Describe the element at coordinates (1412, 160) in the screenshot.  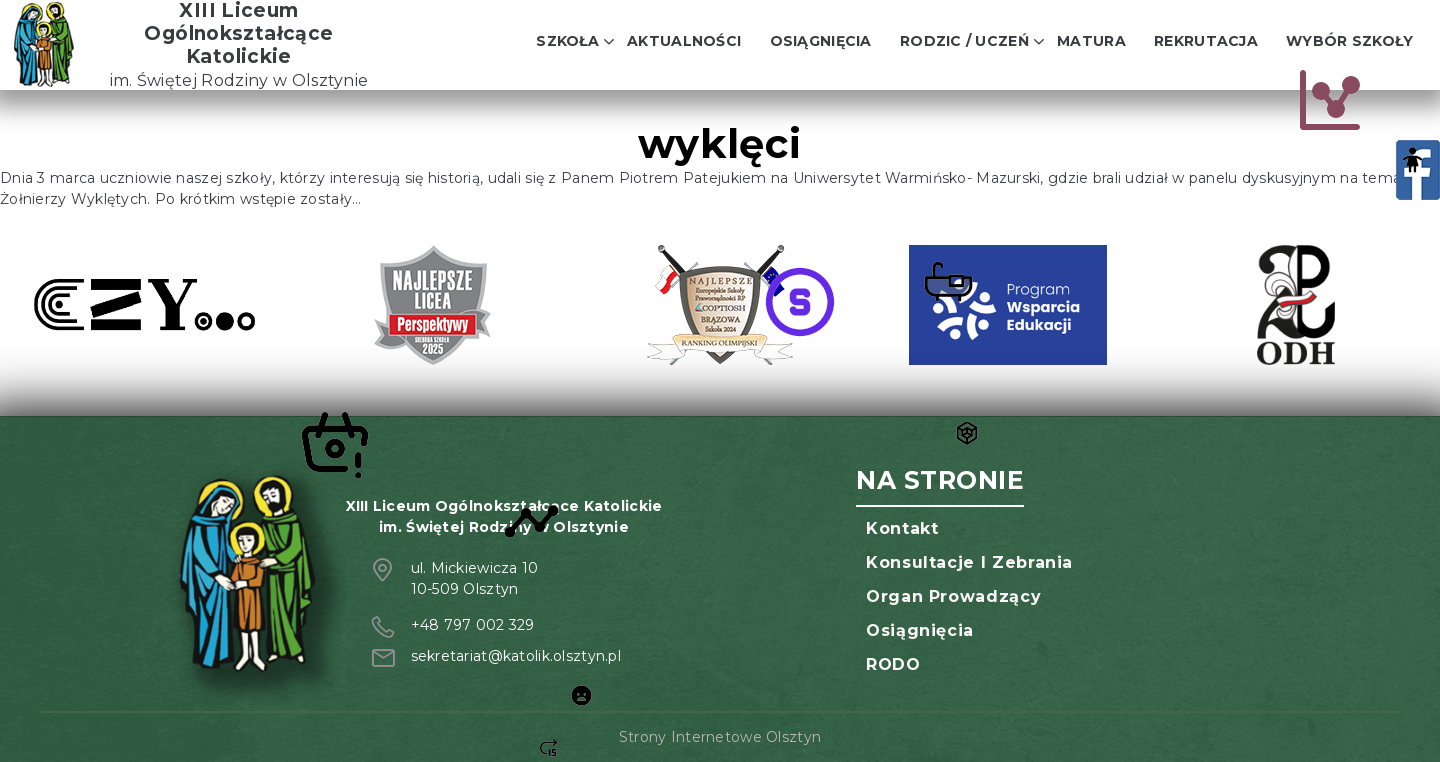
I see `indicates women's restroom or facilities` at that location.